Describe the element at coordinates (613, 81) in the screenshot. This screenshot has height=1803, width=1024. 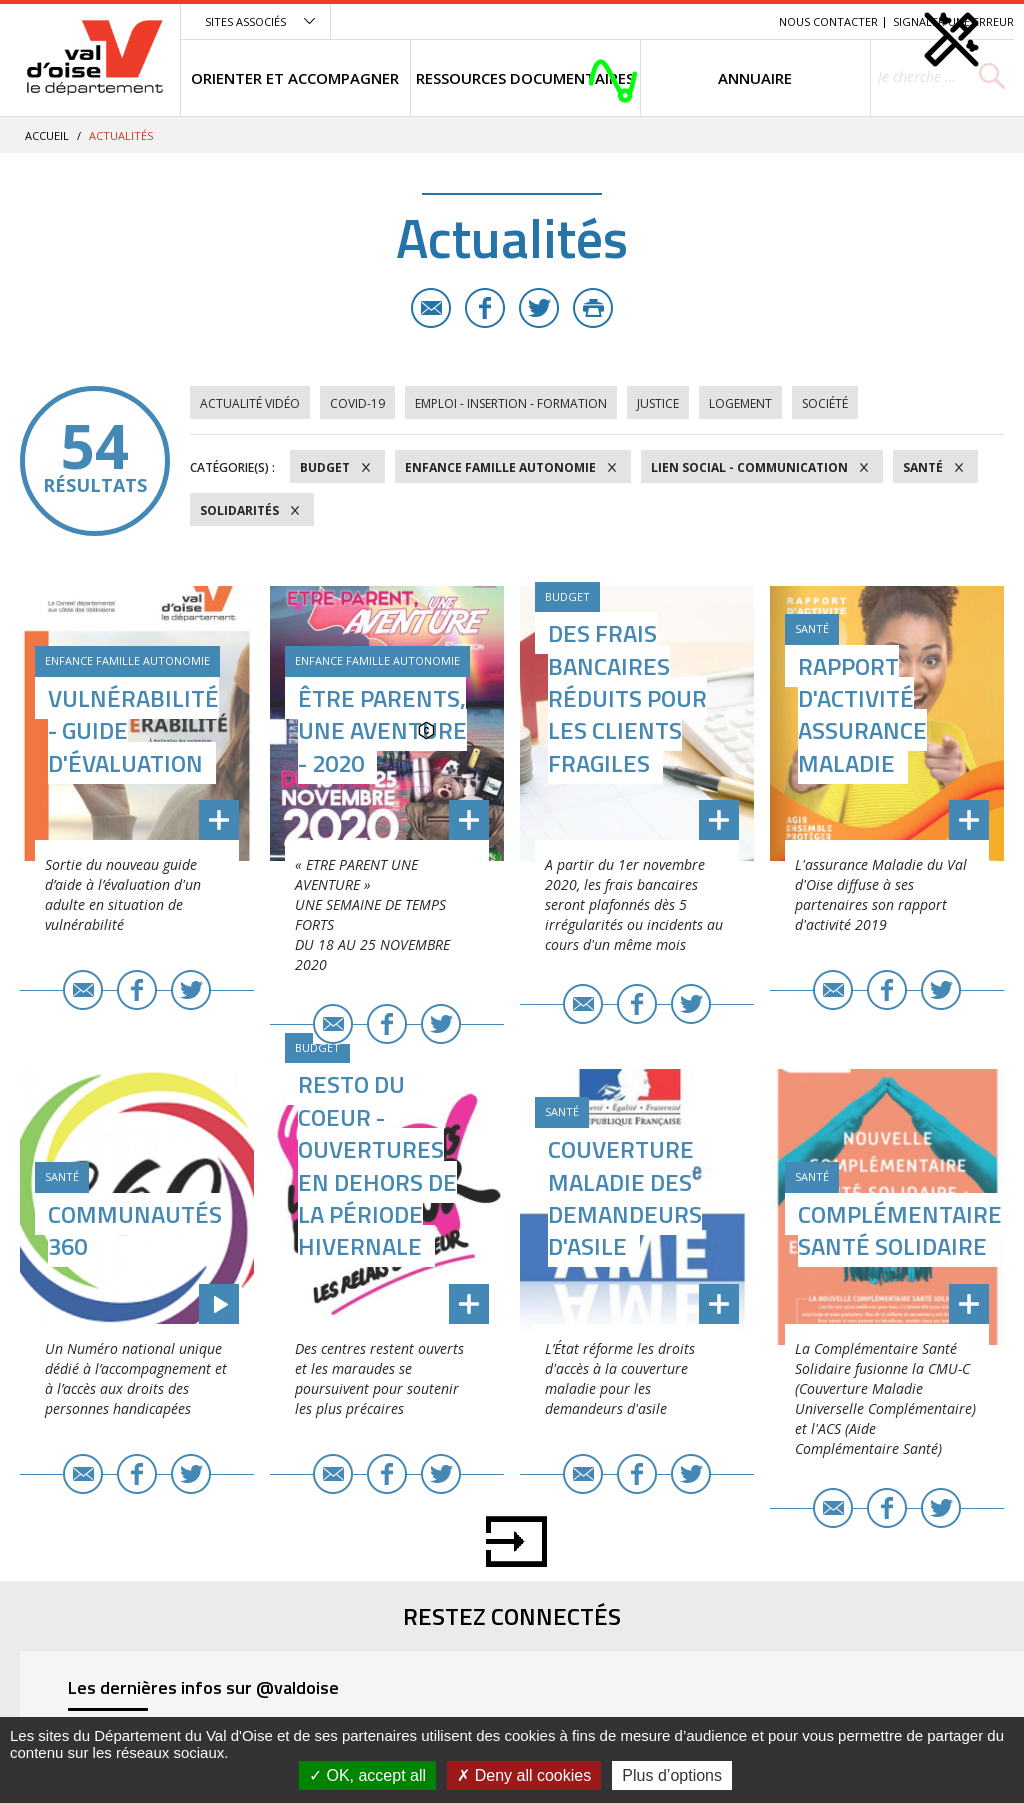
I see `find the minimum value in a dataset` at that location.